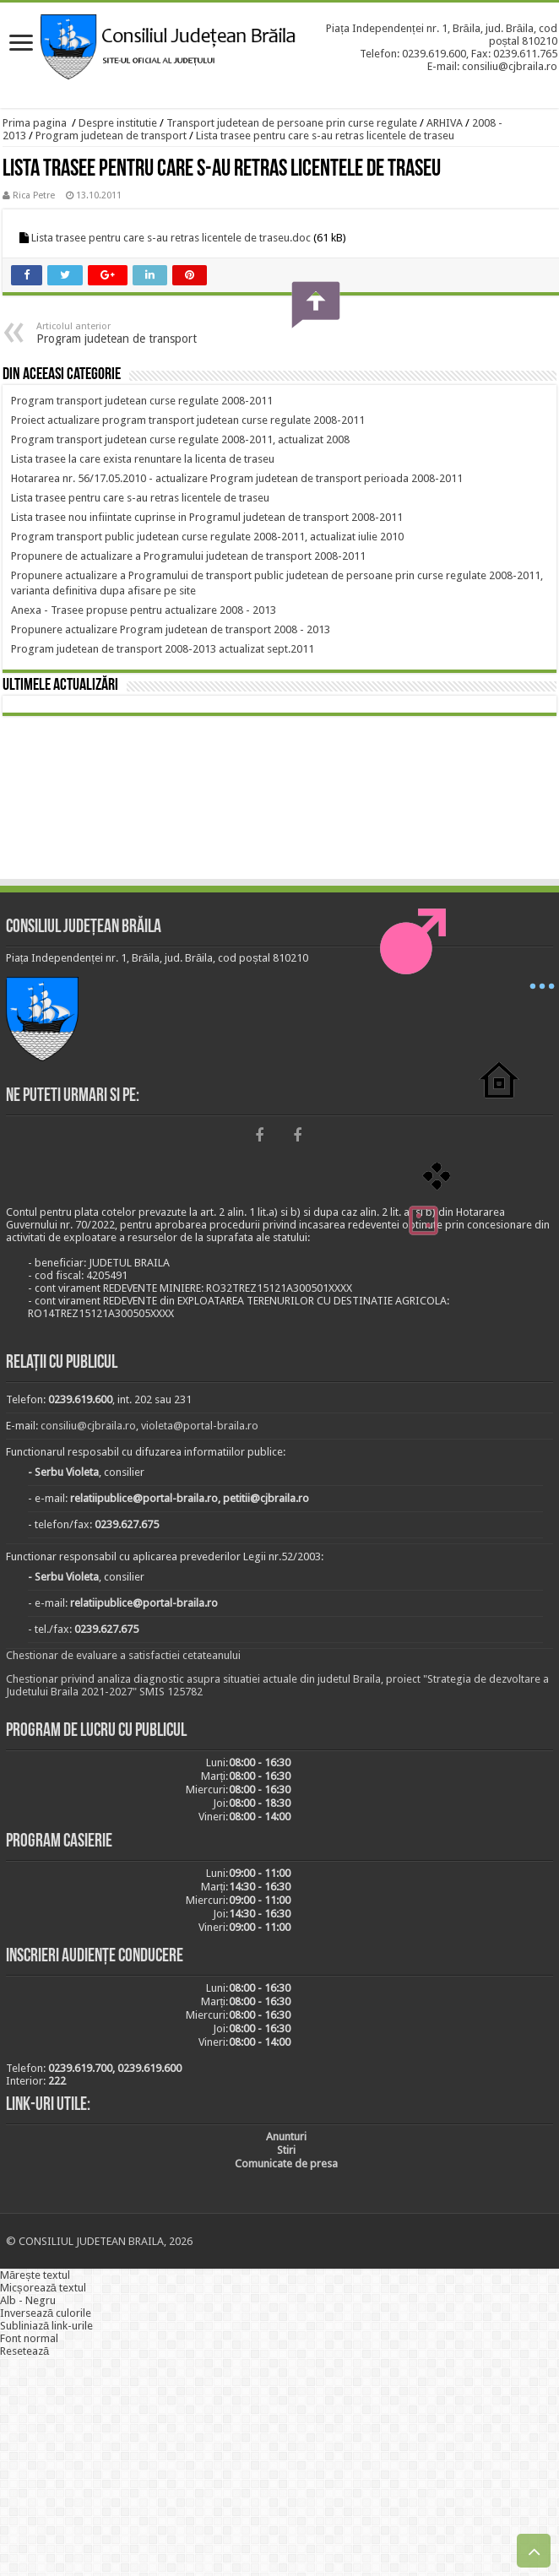 This screenshot has width=559, height=2576. What do you see at coordinates (542, 986) in the screenshot?
I see `access more options or actions` at bounding box center [542, 986].